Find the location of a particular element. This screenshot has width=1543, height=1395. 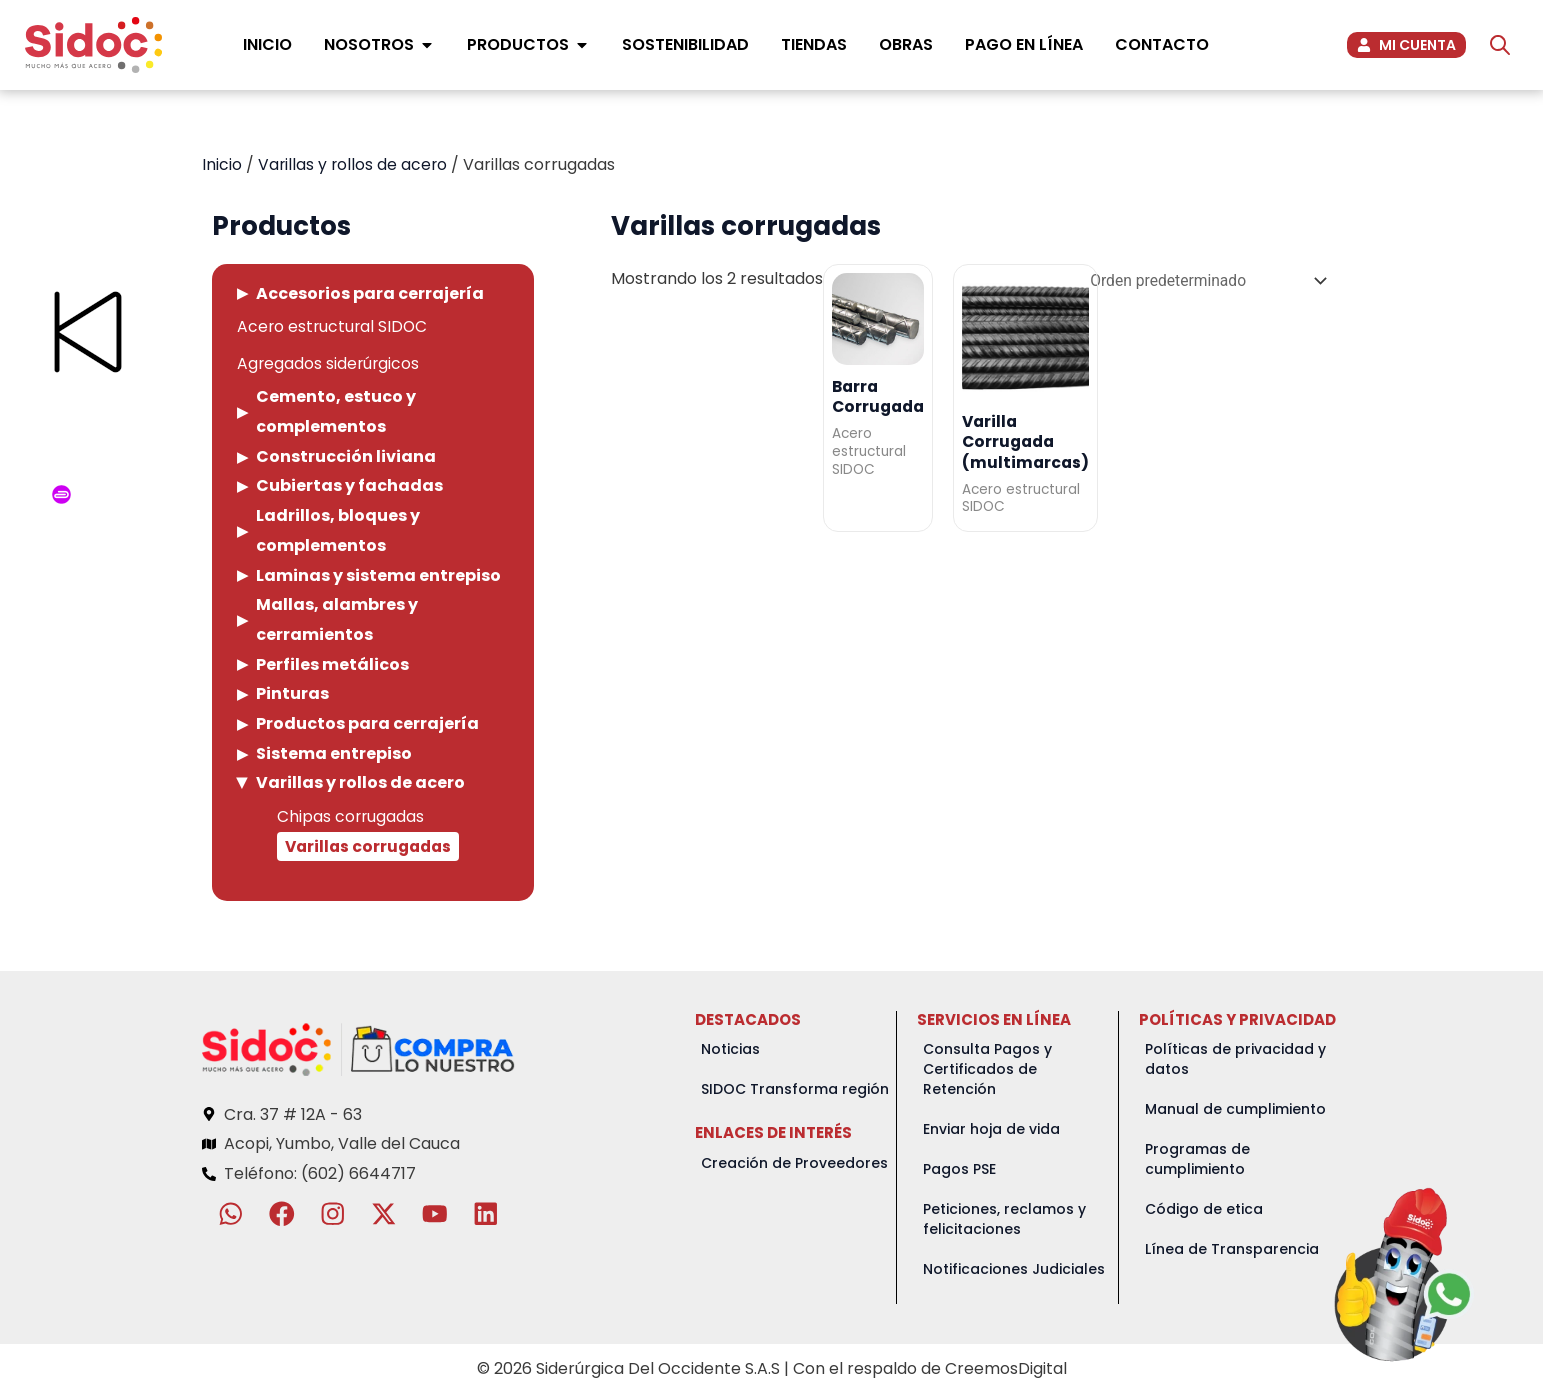

skip to previous track is located at coordinates (88, 332).